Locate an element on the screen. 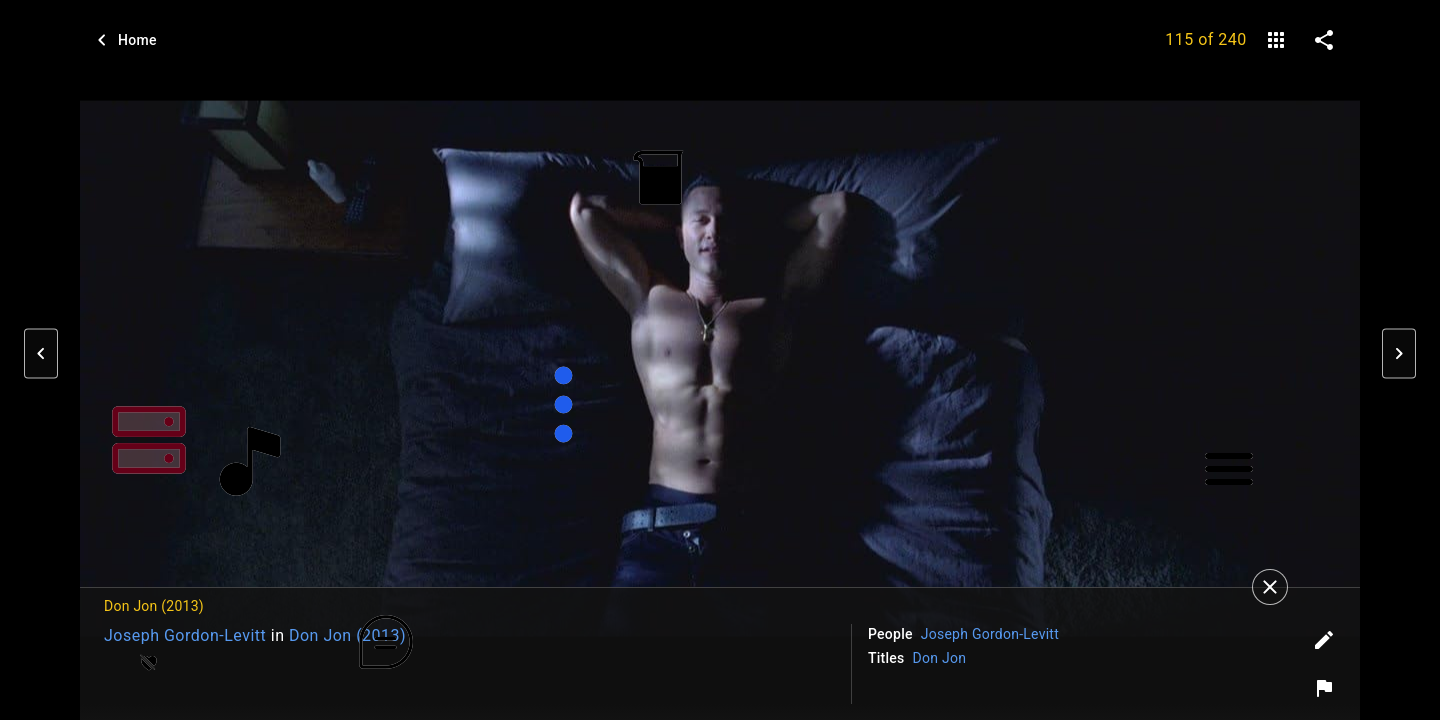 This screenshot has height=720, width=1440. open the navigation menu is located at coordinates (1229, 469).